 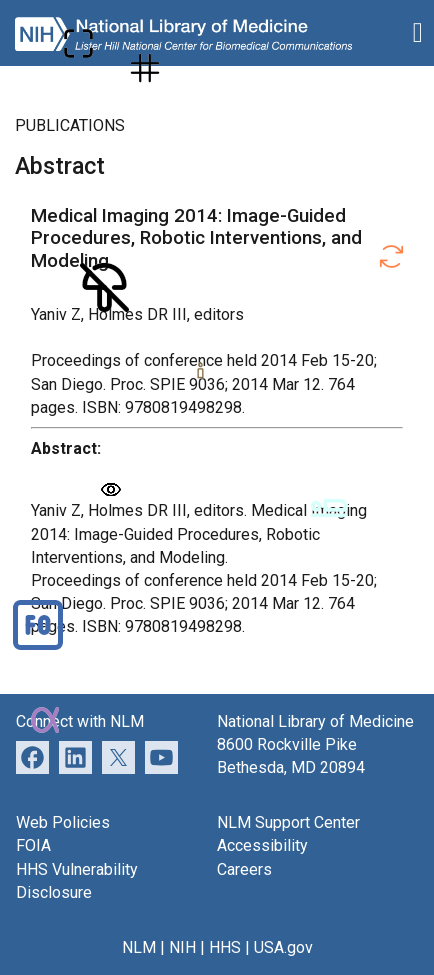 I want to click on add or view hashtags, so click(x=145, y=68).